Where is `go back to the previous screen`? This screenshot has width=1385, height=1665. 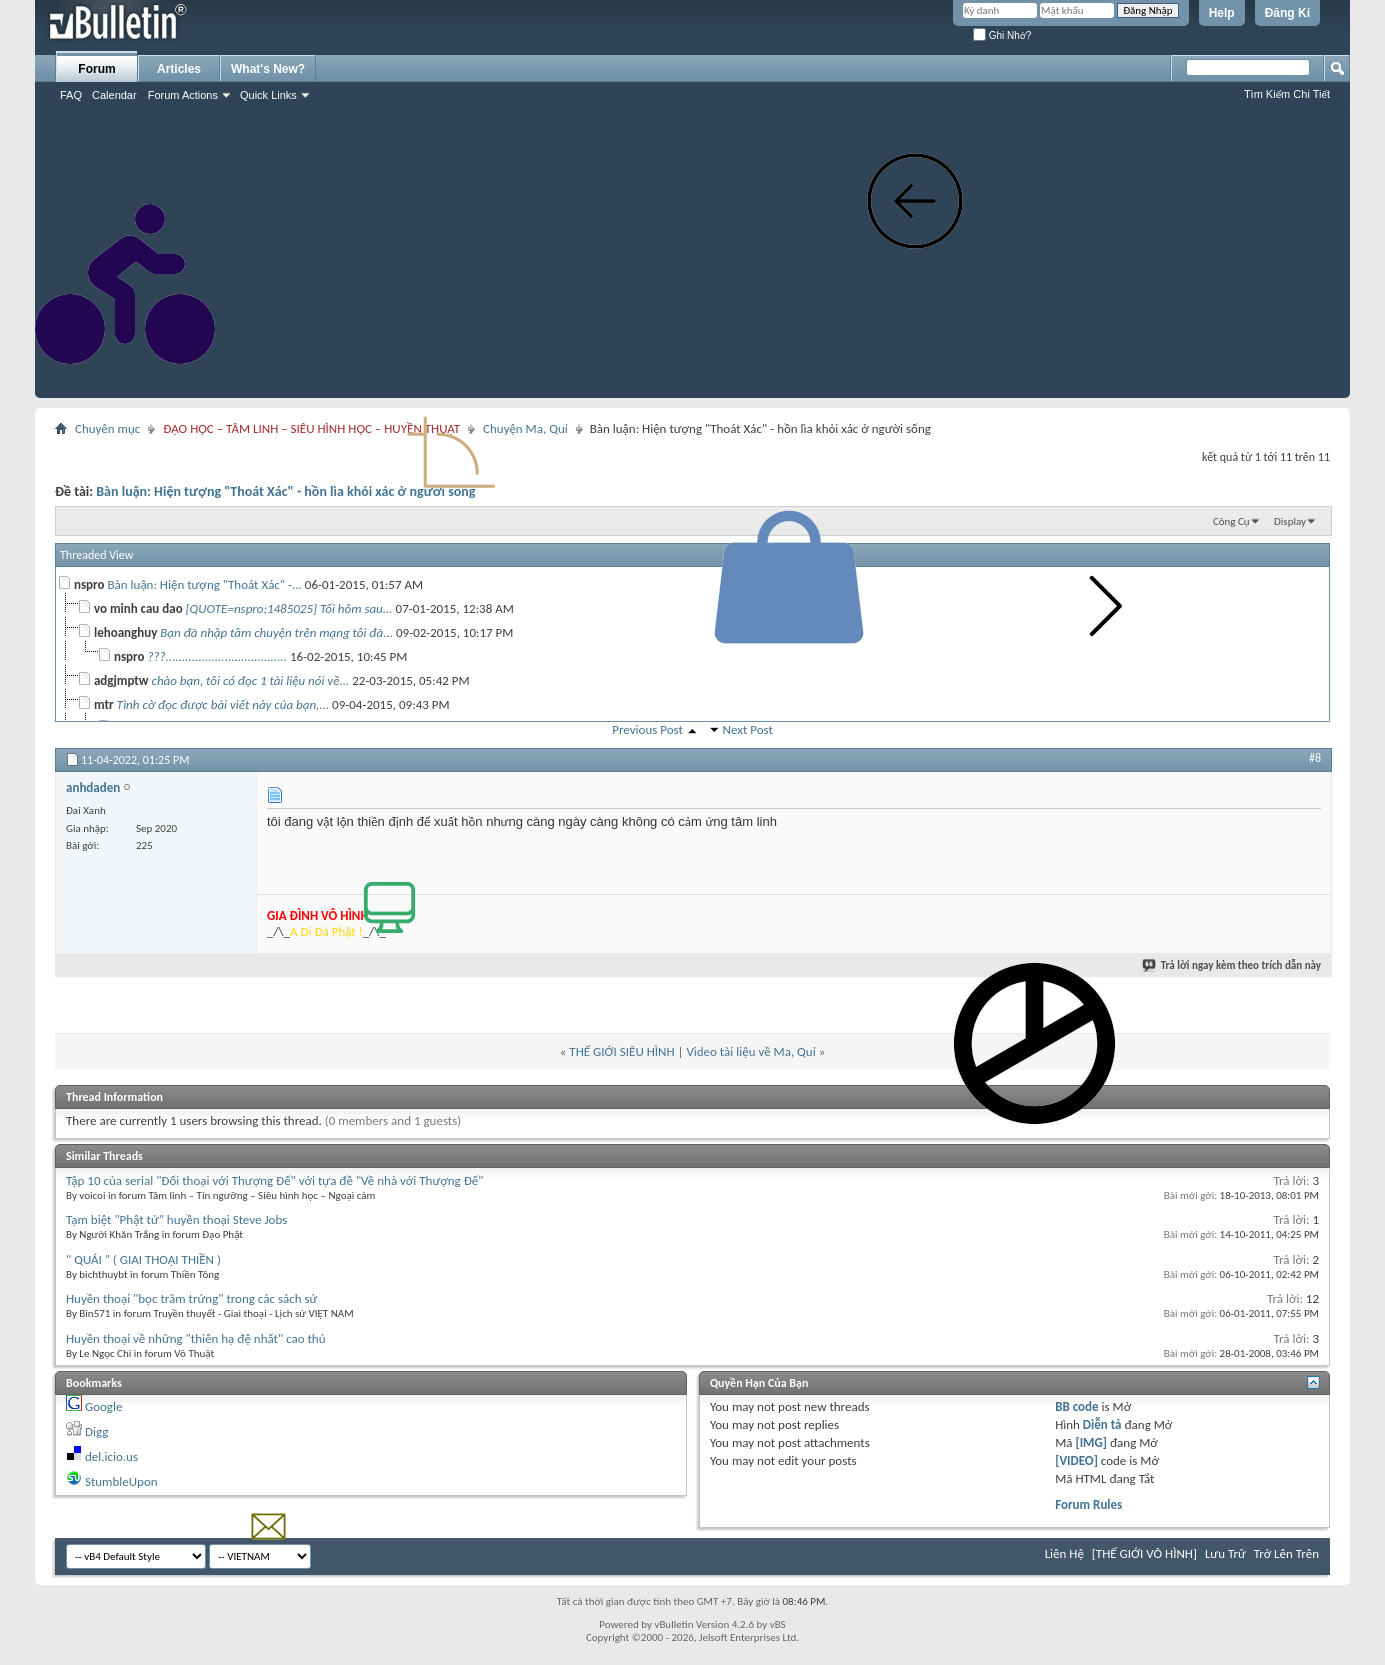 go back to the previous screen is located at coordinates (915, 201).